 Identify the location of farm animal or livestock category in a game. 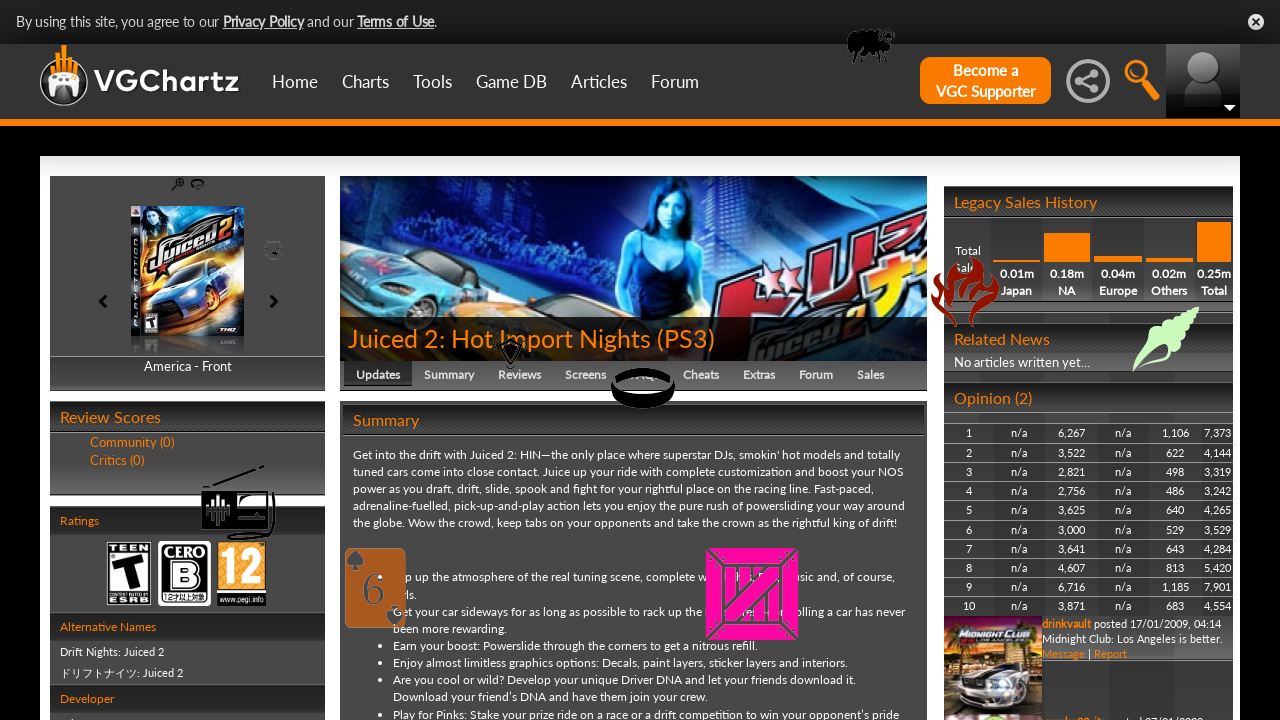
(870, 44).